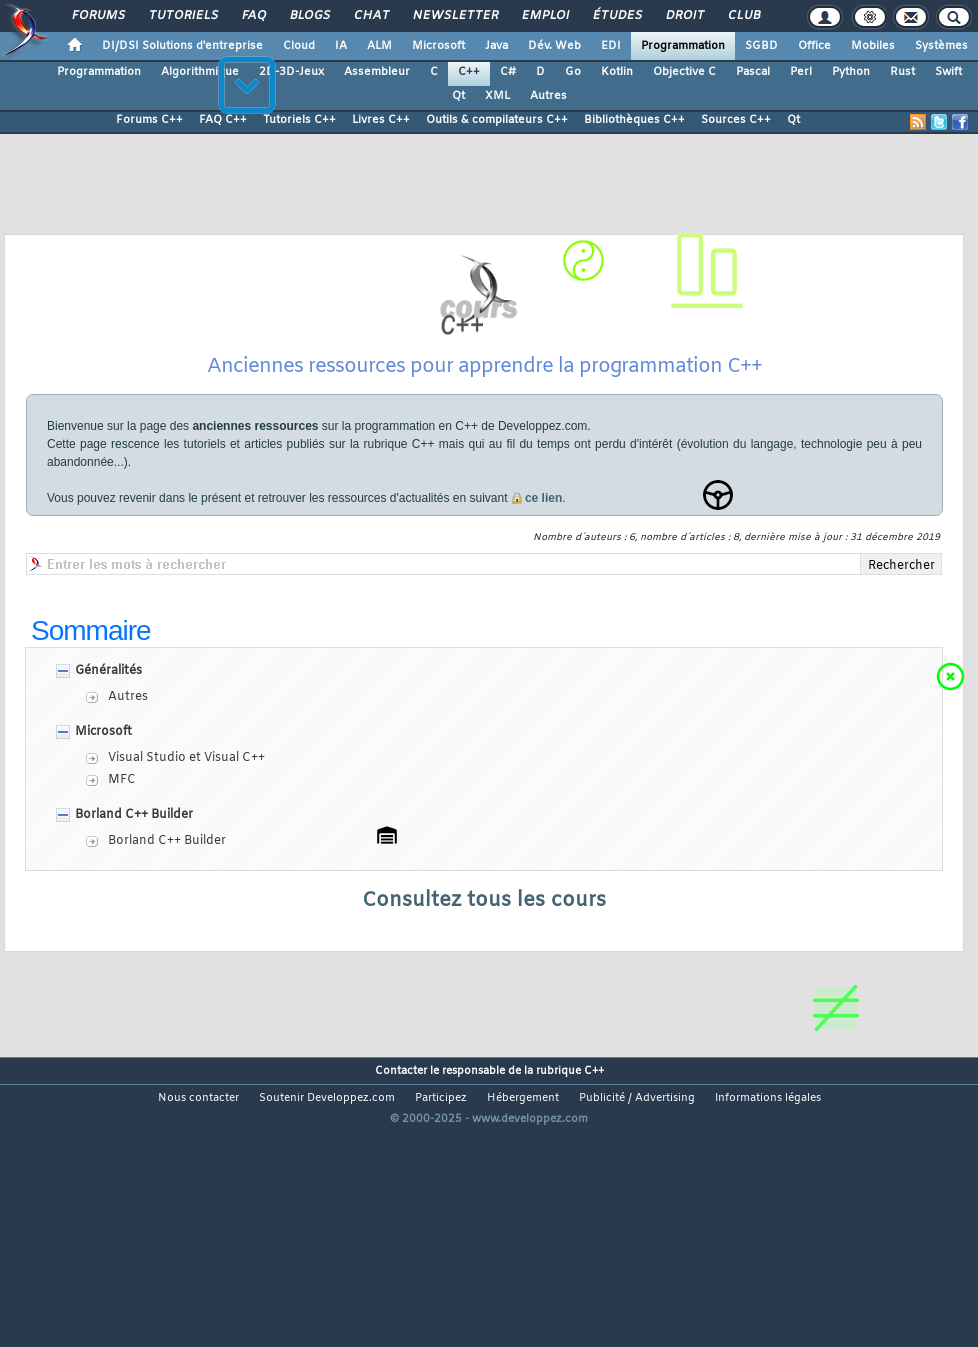 Image resolution: width=978 pixels, height=1347 pixels. Describe the element at coordinates (718, 495) in the screenshot. I see `access vehicle or driving controls` at that location.